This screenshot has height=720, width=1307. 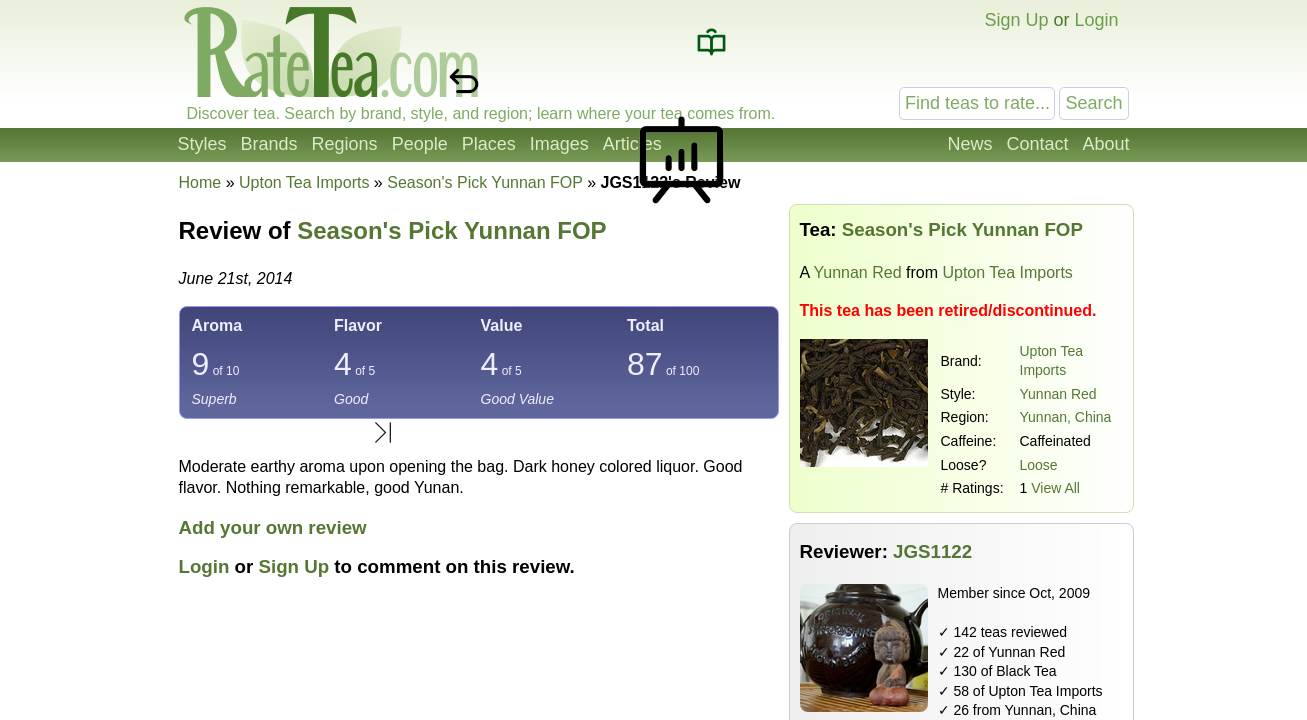 I want to click on skip to the end of a track or playlist, so click(x=383, y=432).